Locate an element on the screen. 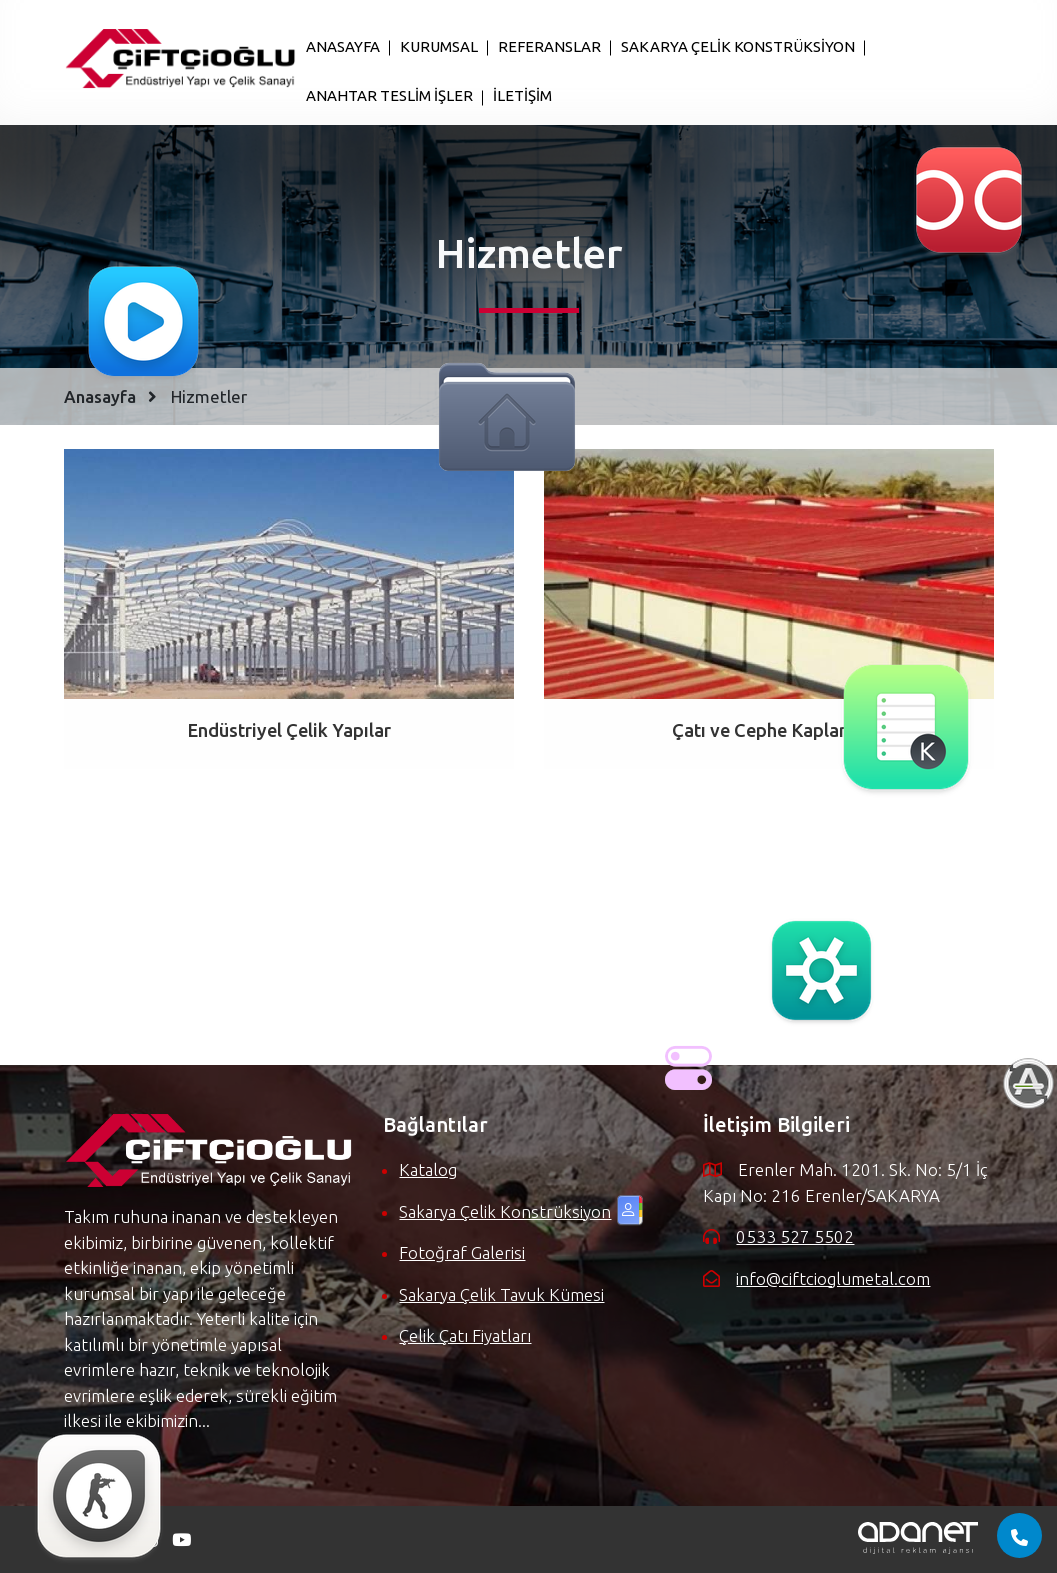 The height and width of the screenshot is (1573, 1057). open solaar app for managing logitech wireless devices is located at coordinates (821, 970).